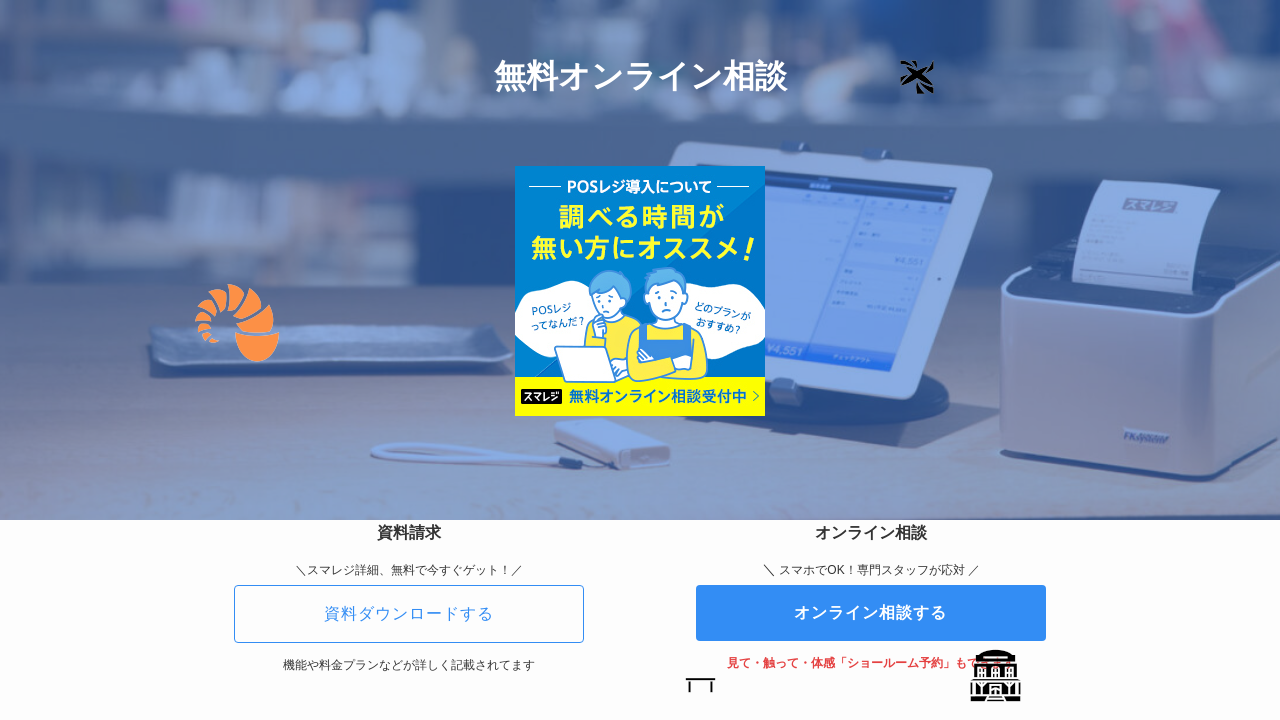  I want to click on access cooking or food preparation menu, so click(236, 323).